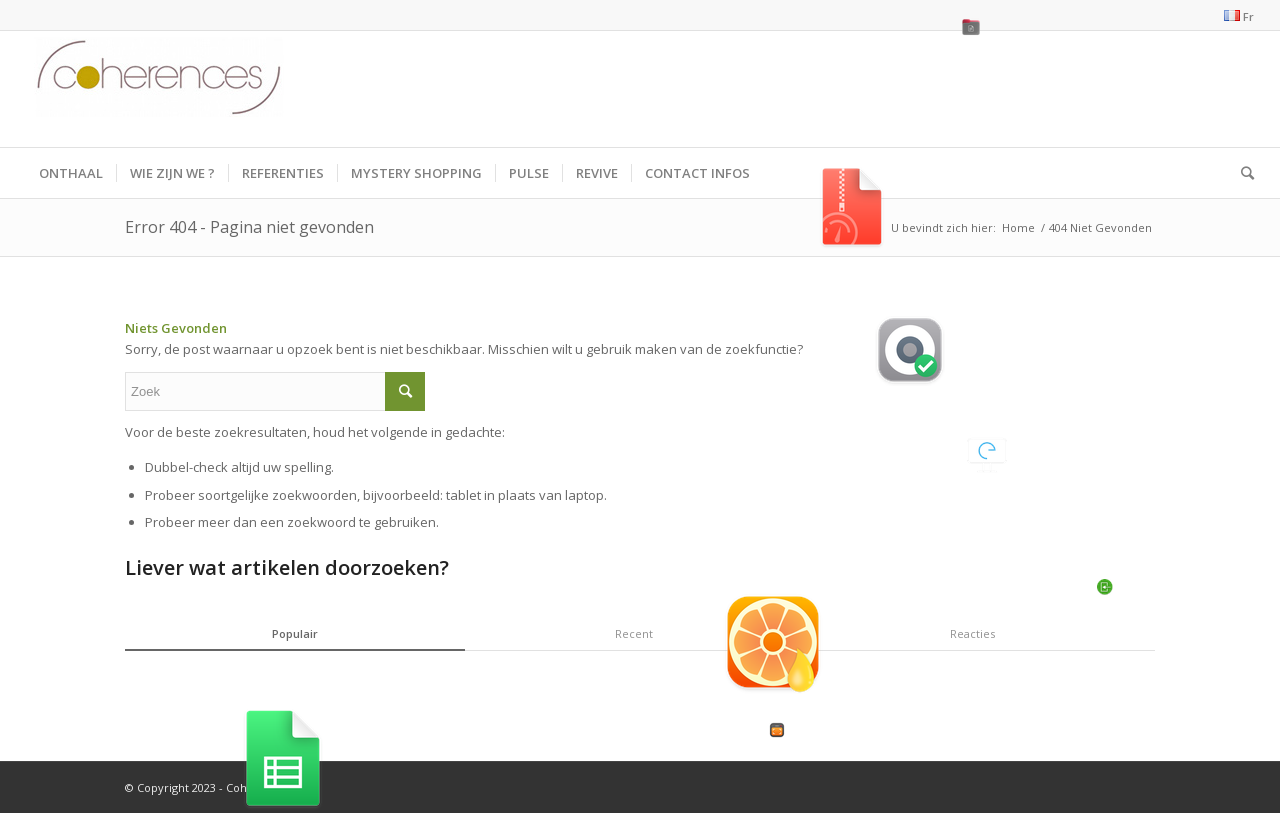 This screenshot has height=813, width=1280. I want to click on open your documents folder, so click(971, 27).